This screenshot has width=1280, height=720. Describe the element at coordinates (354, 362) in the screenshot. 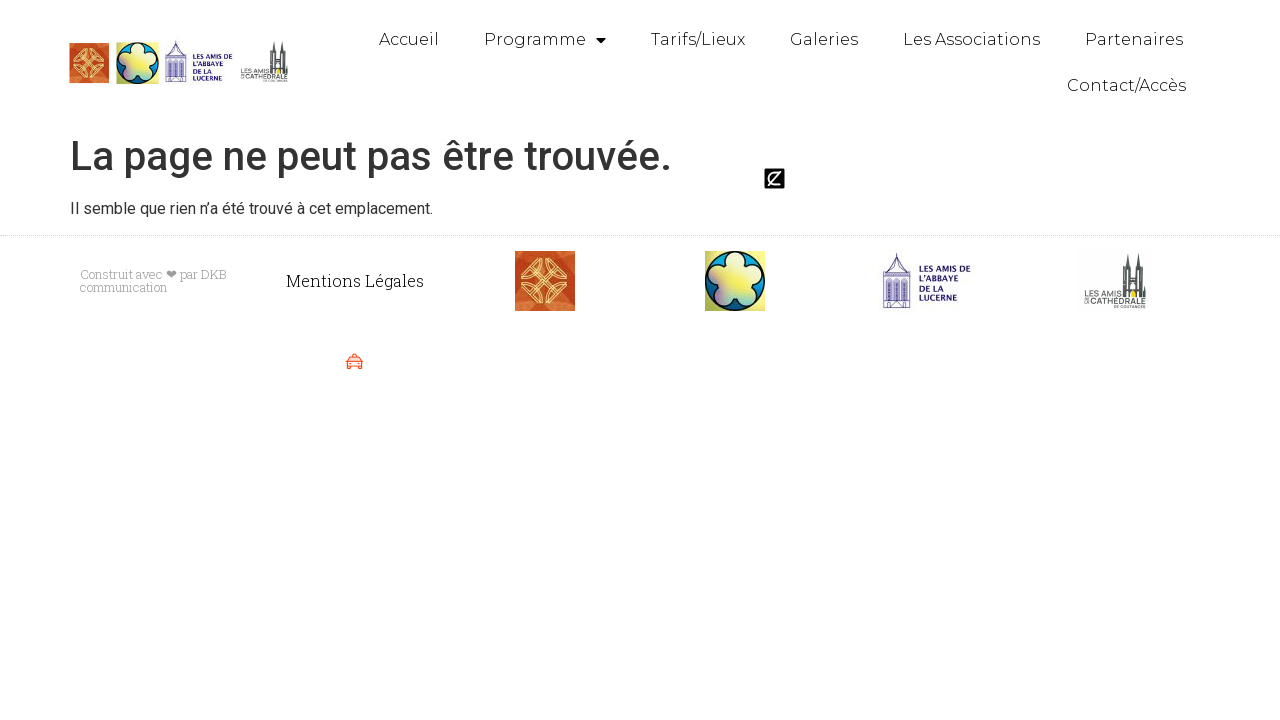

I see `request a taxi or ride service` at that location.